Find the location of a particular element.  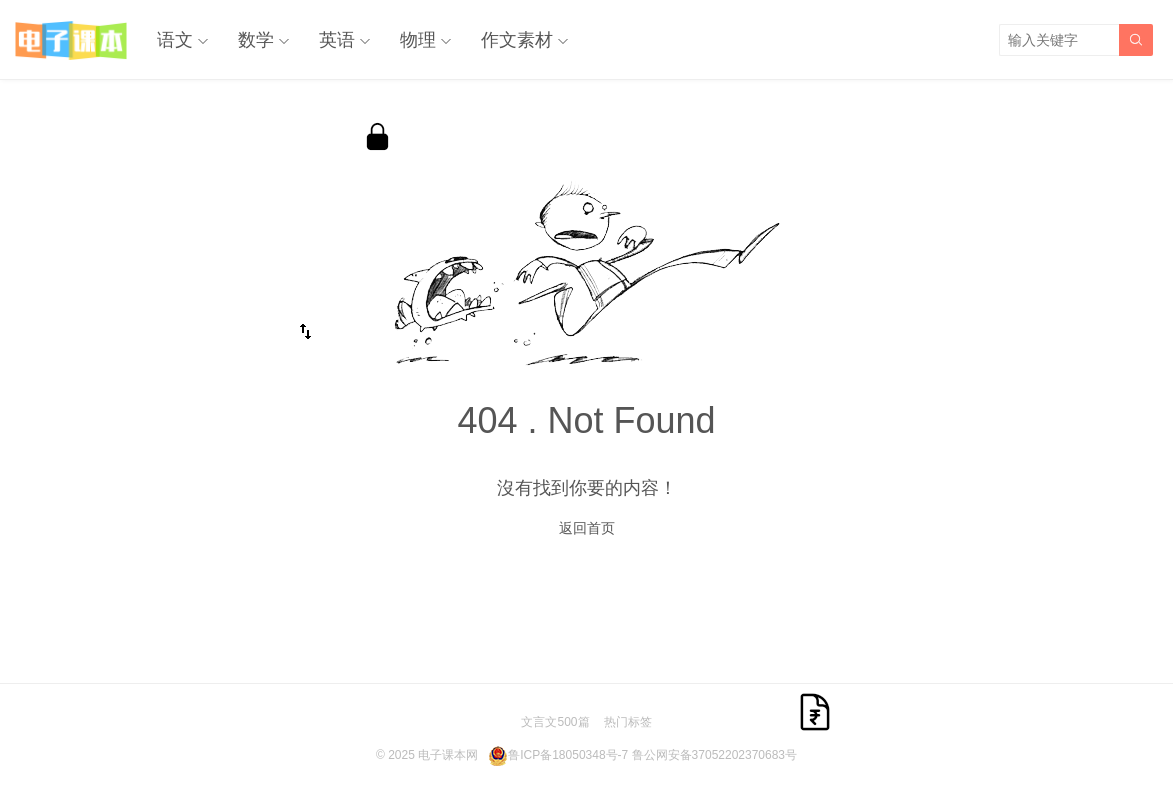

view rupee payment document is located at coordinates (815, 712).